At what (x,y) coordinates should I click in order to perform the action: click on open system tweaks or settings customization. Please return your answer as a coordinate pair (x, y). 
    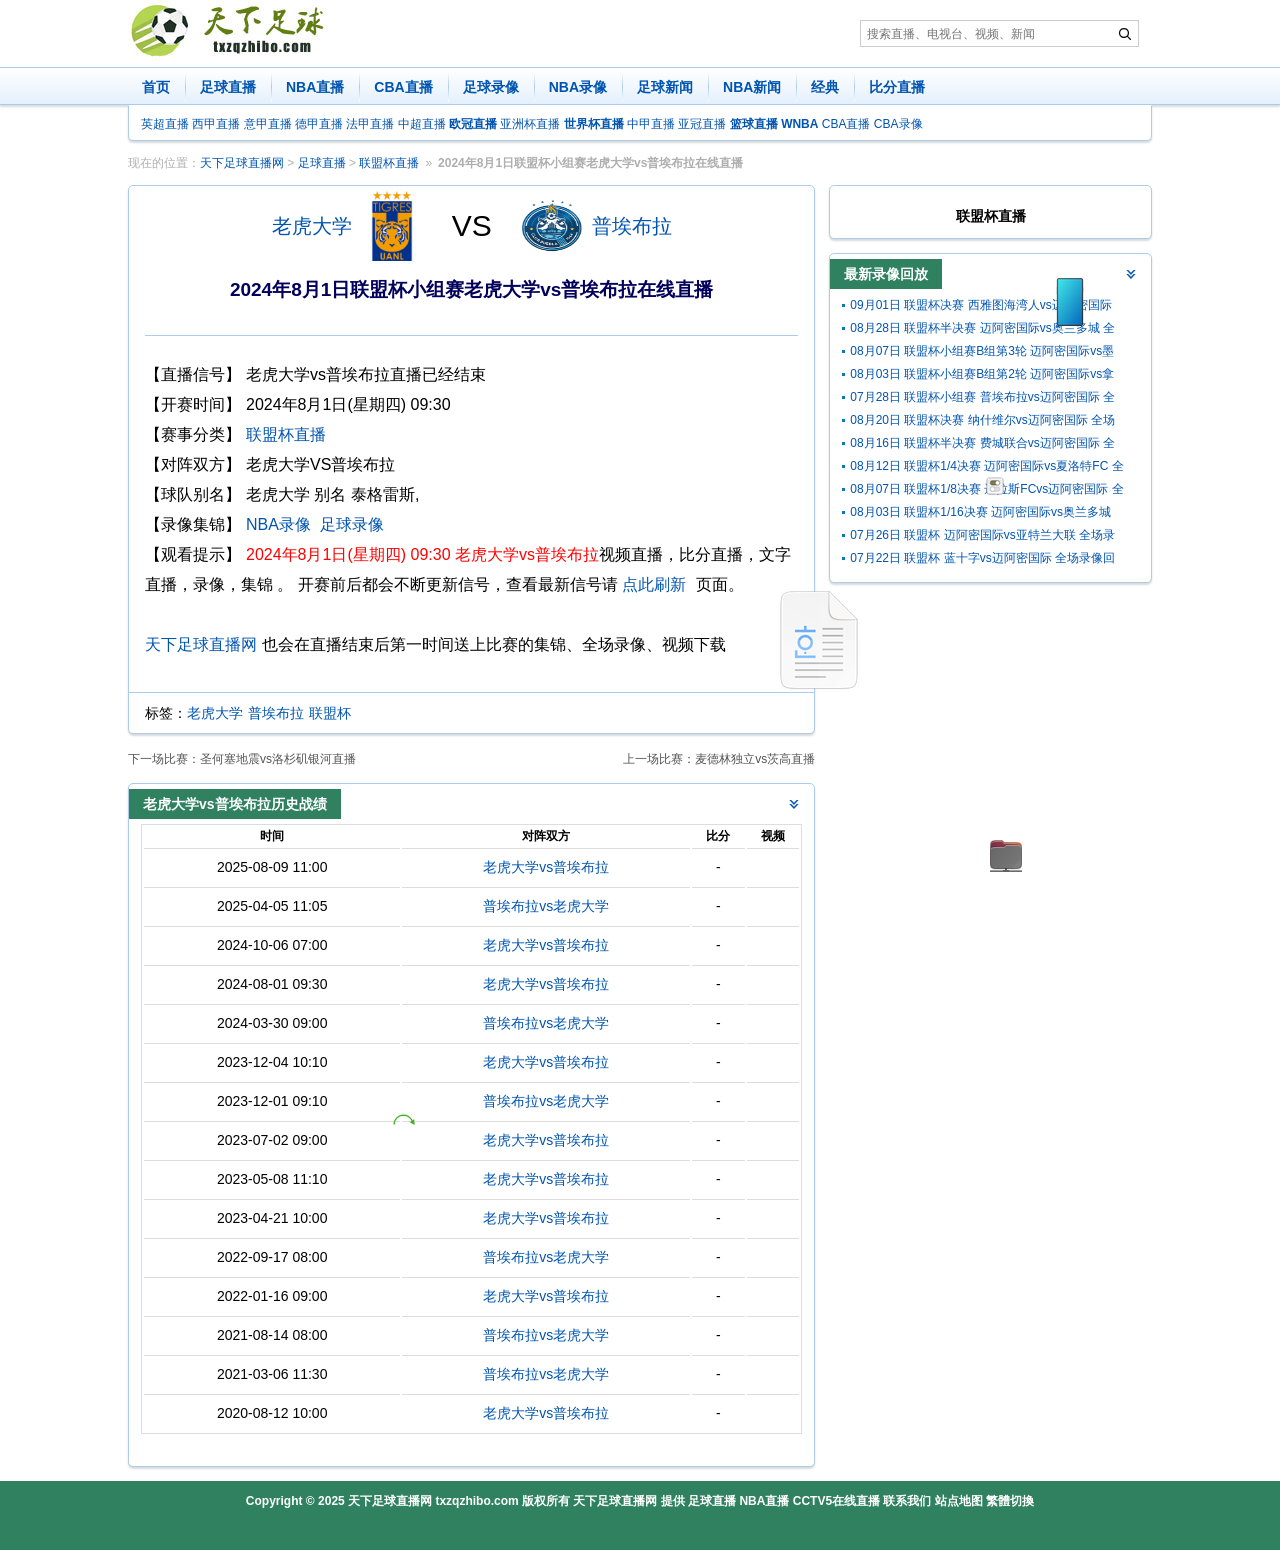
    Looking at the image, I should click on (995, 486).